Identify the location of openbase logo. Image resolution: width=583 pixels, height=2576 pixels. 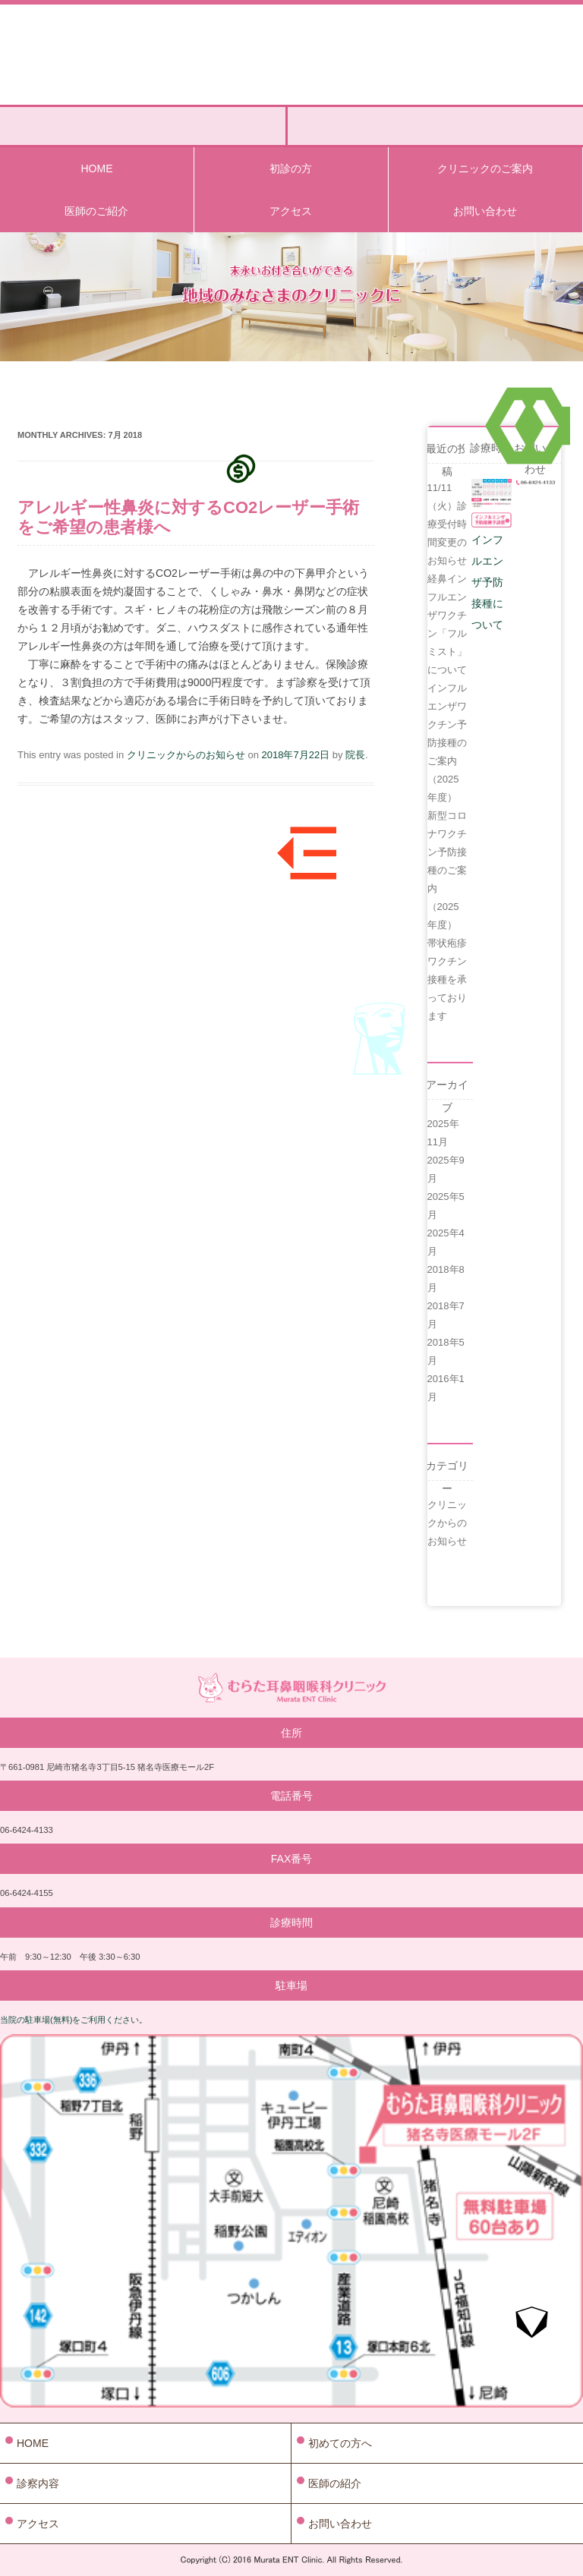
(531, 2321).